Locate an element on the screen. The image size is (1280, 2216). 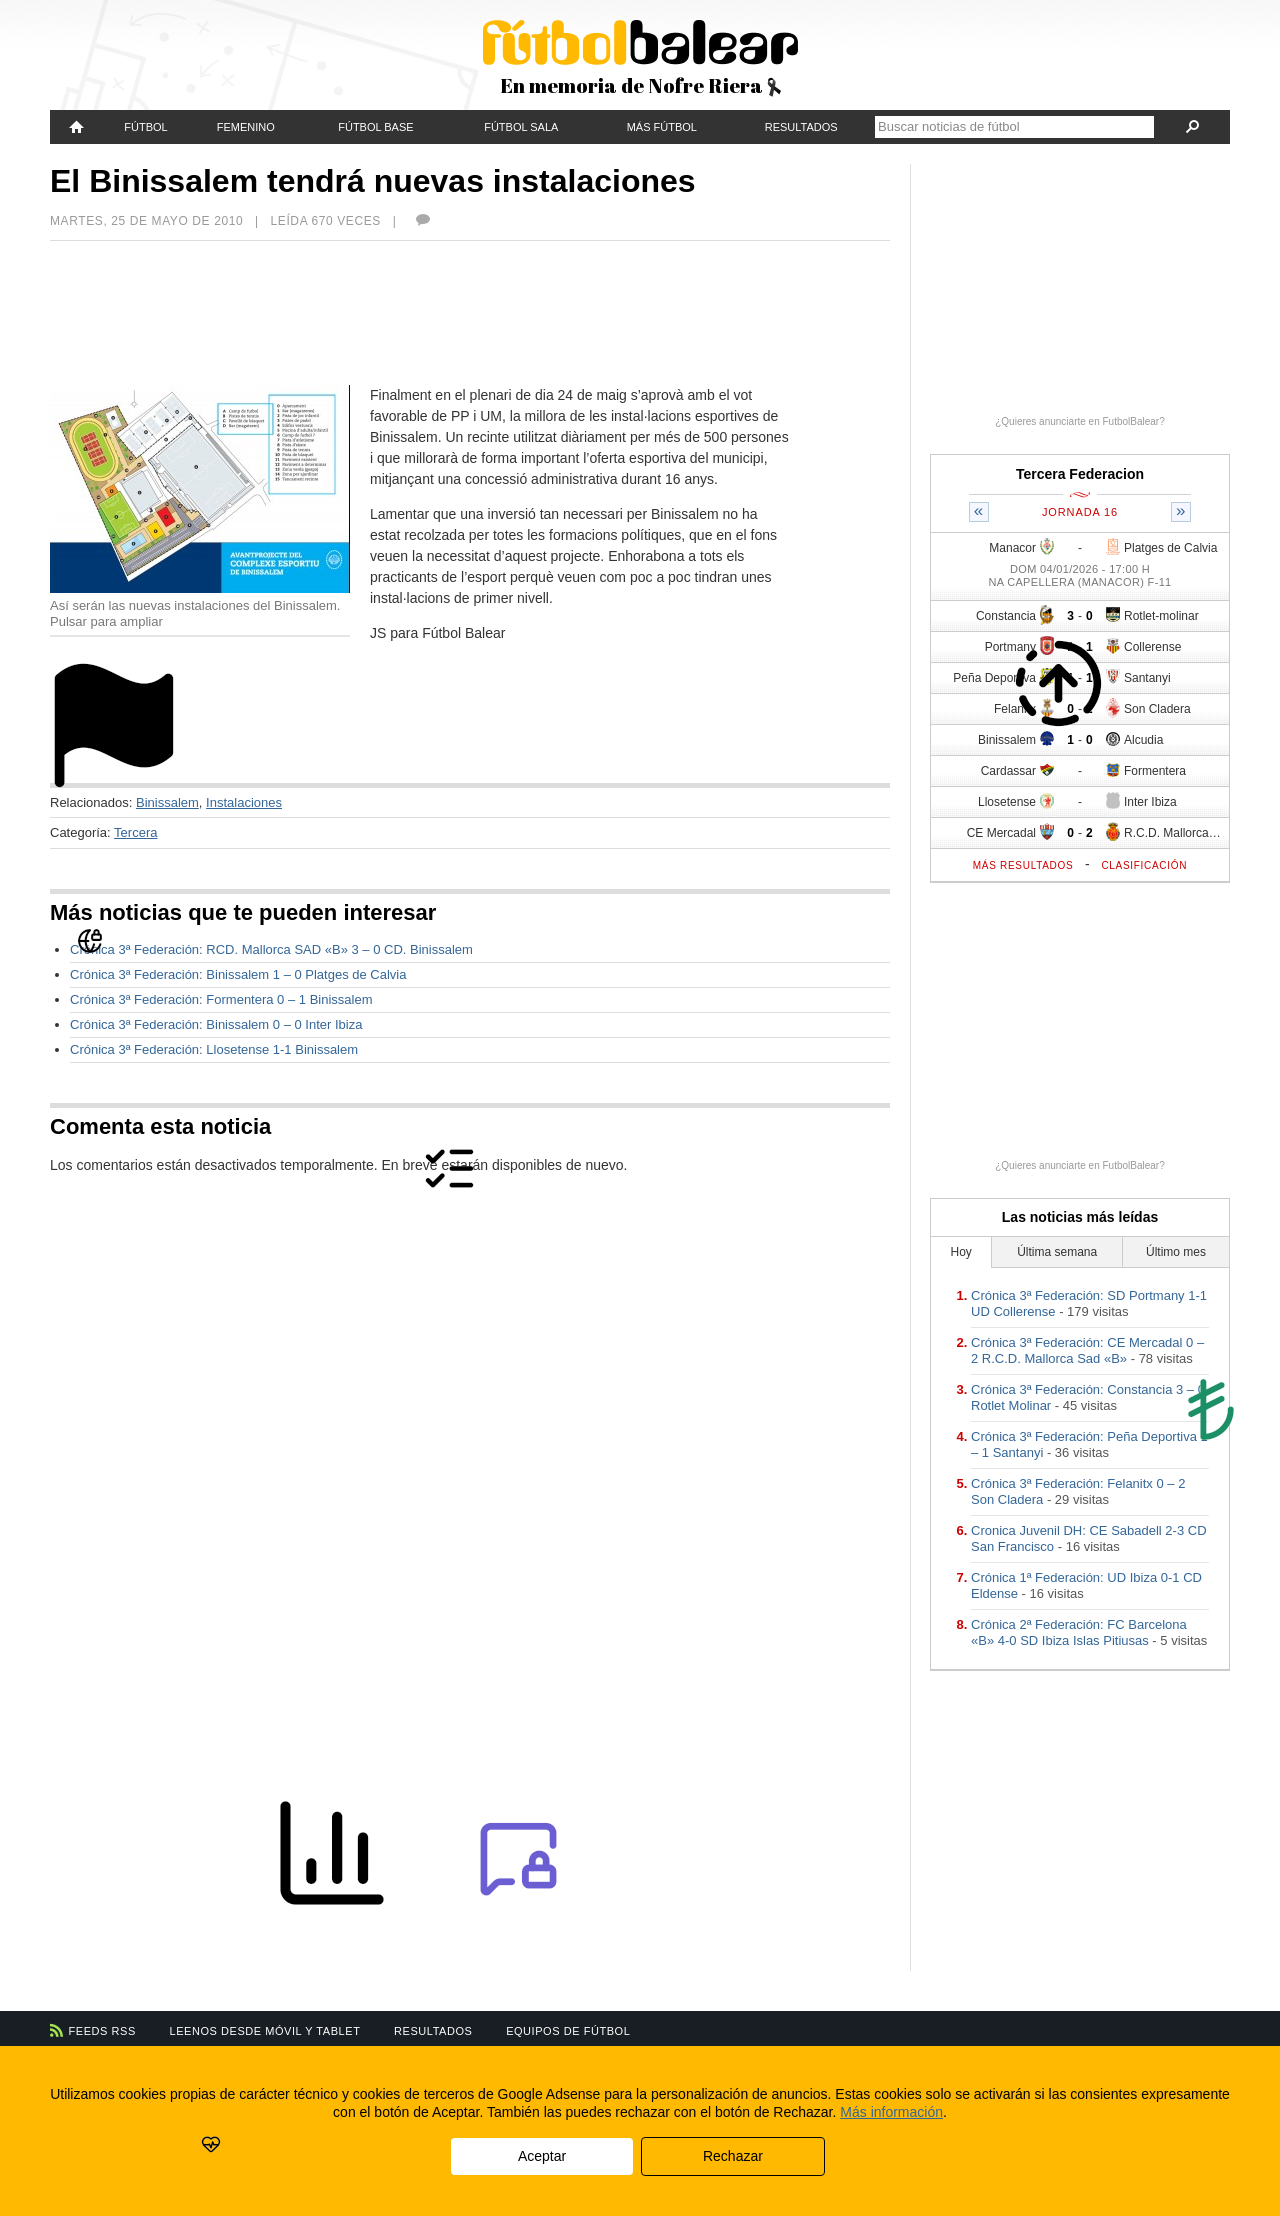
access secure browsing or VPN settings is located at coordinates (90, 941).